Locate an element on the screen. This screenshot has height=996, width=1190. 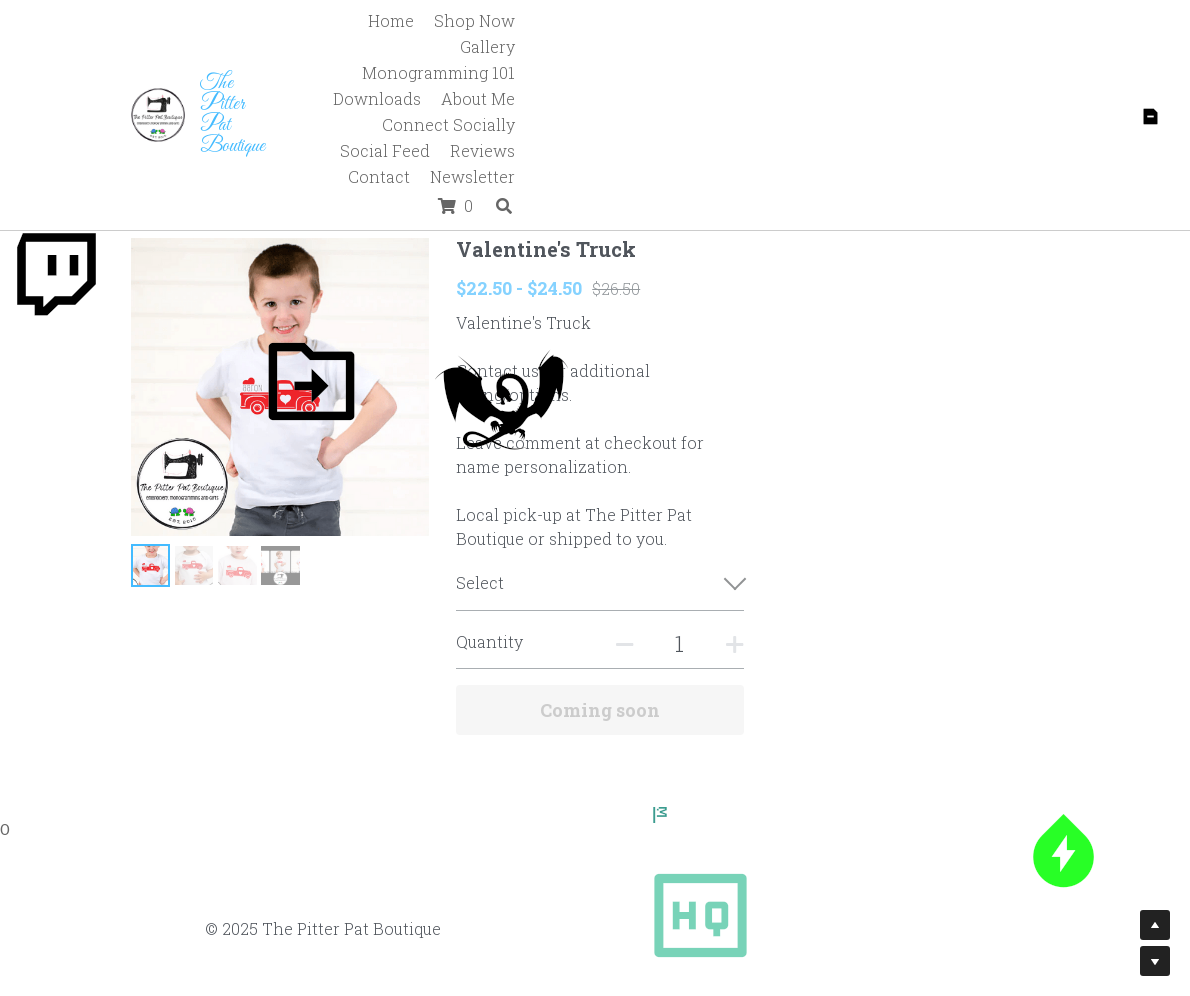
indicates high quality media or streaming option is located at coordinates (700, 915).